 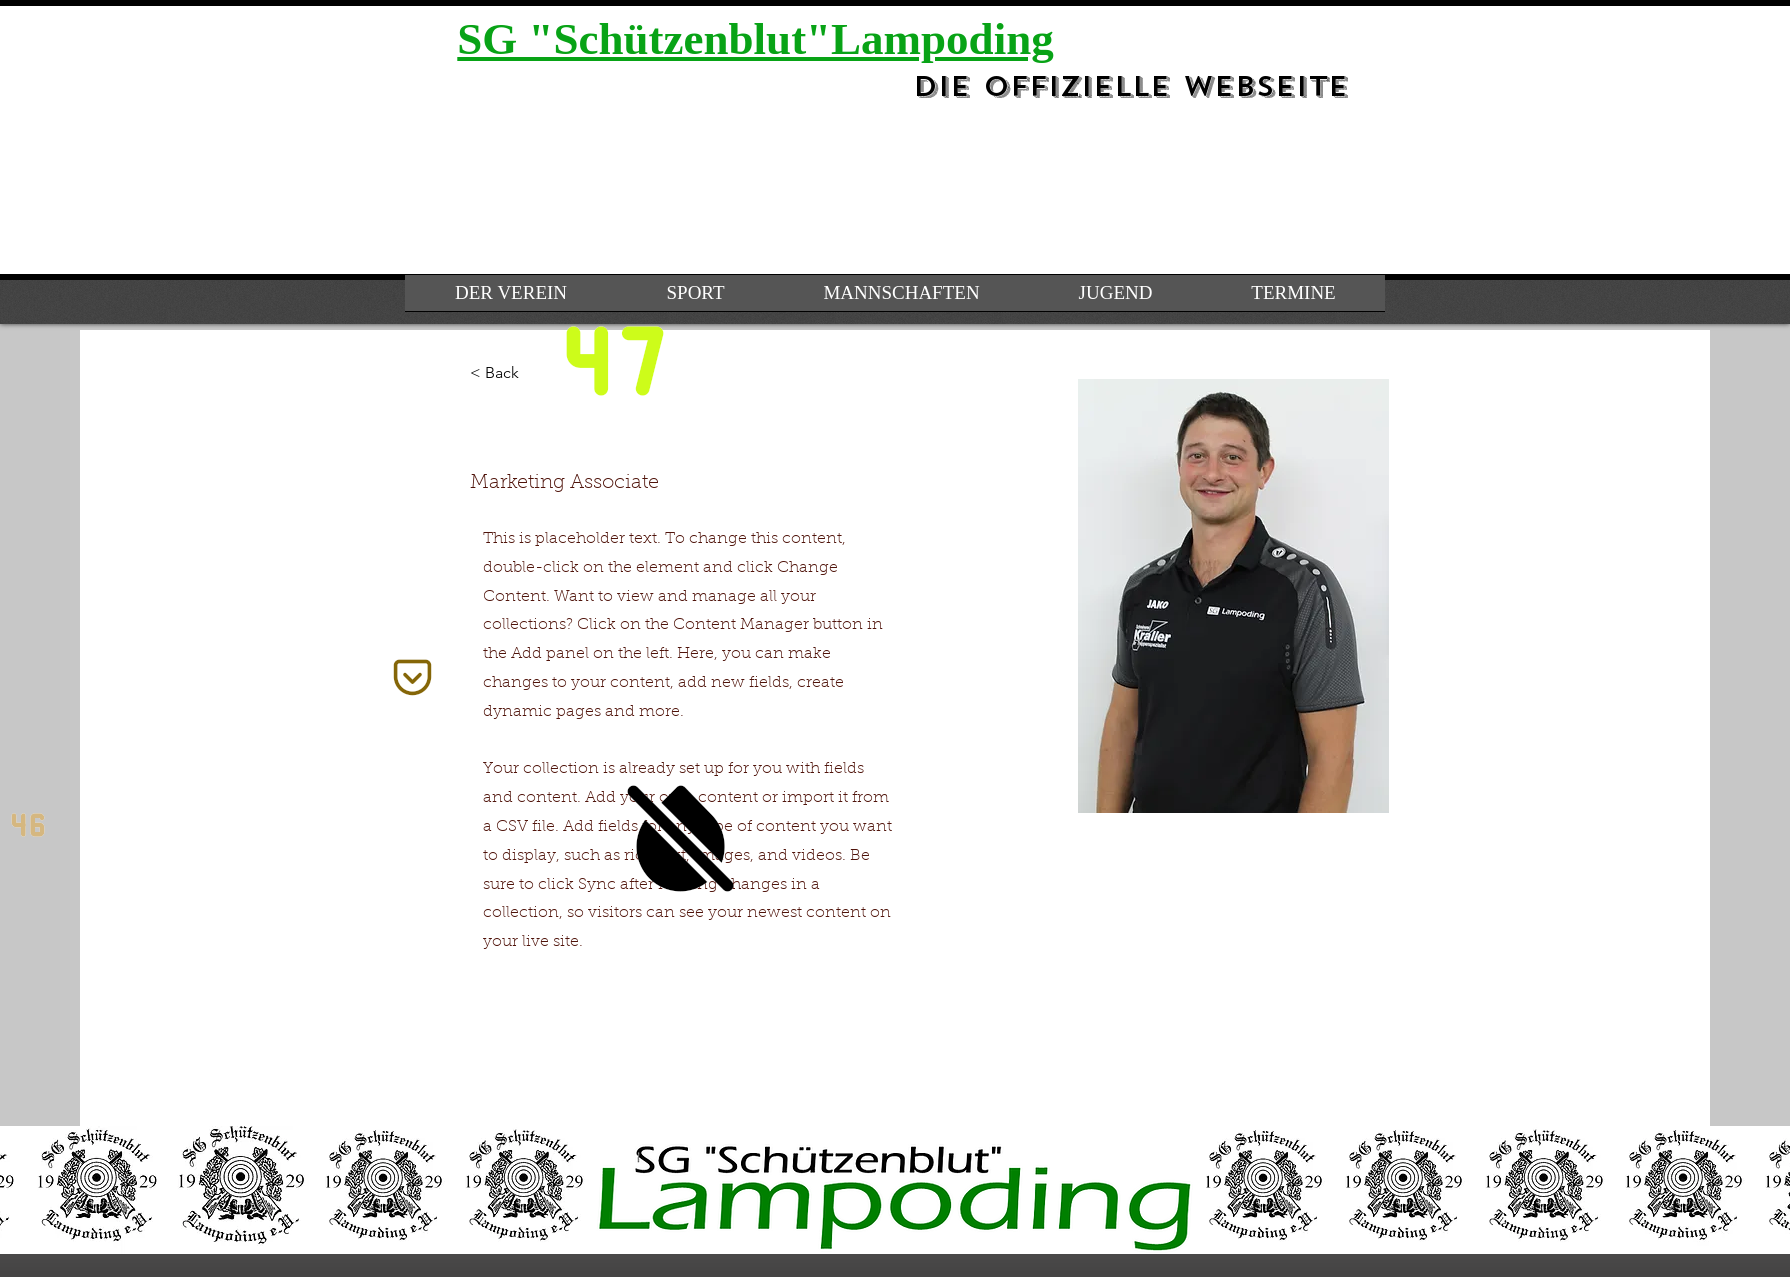 I want to click on indicates item number 47 in a list or sequence, so click(x=615, y=361).